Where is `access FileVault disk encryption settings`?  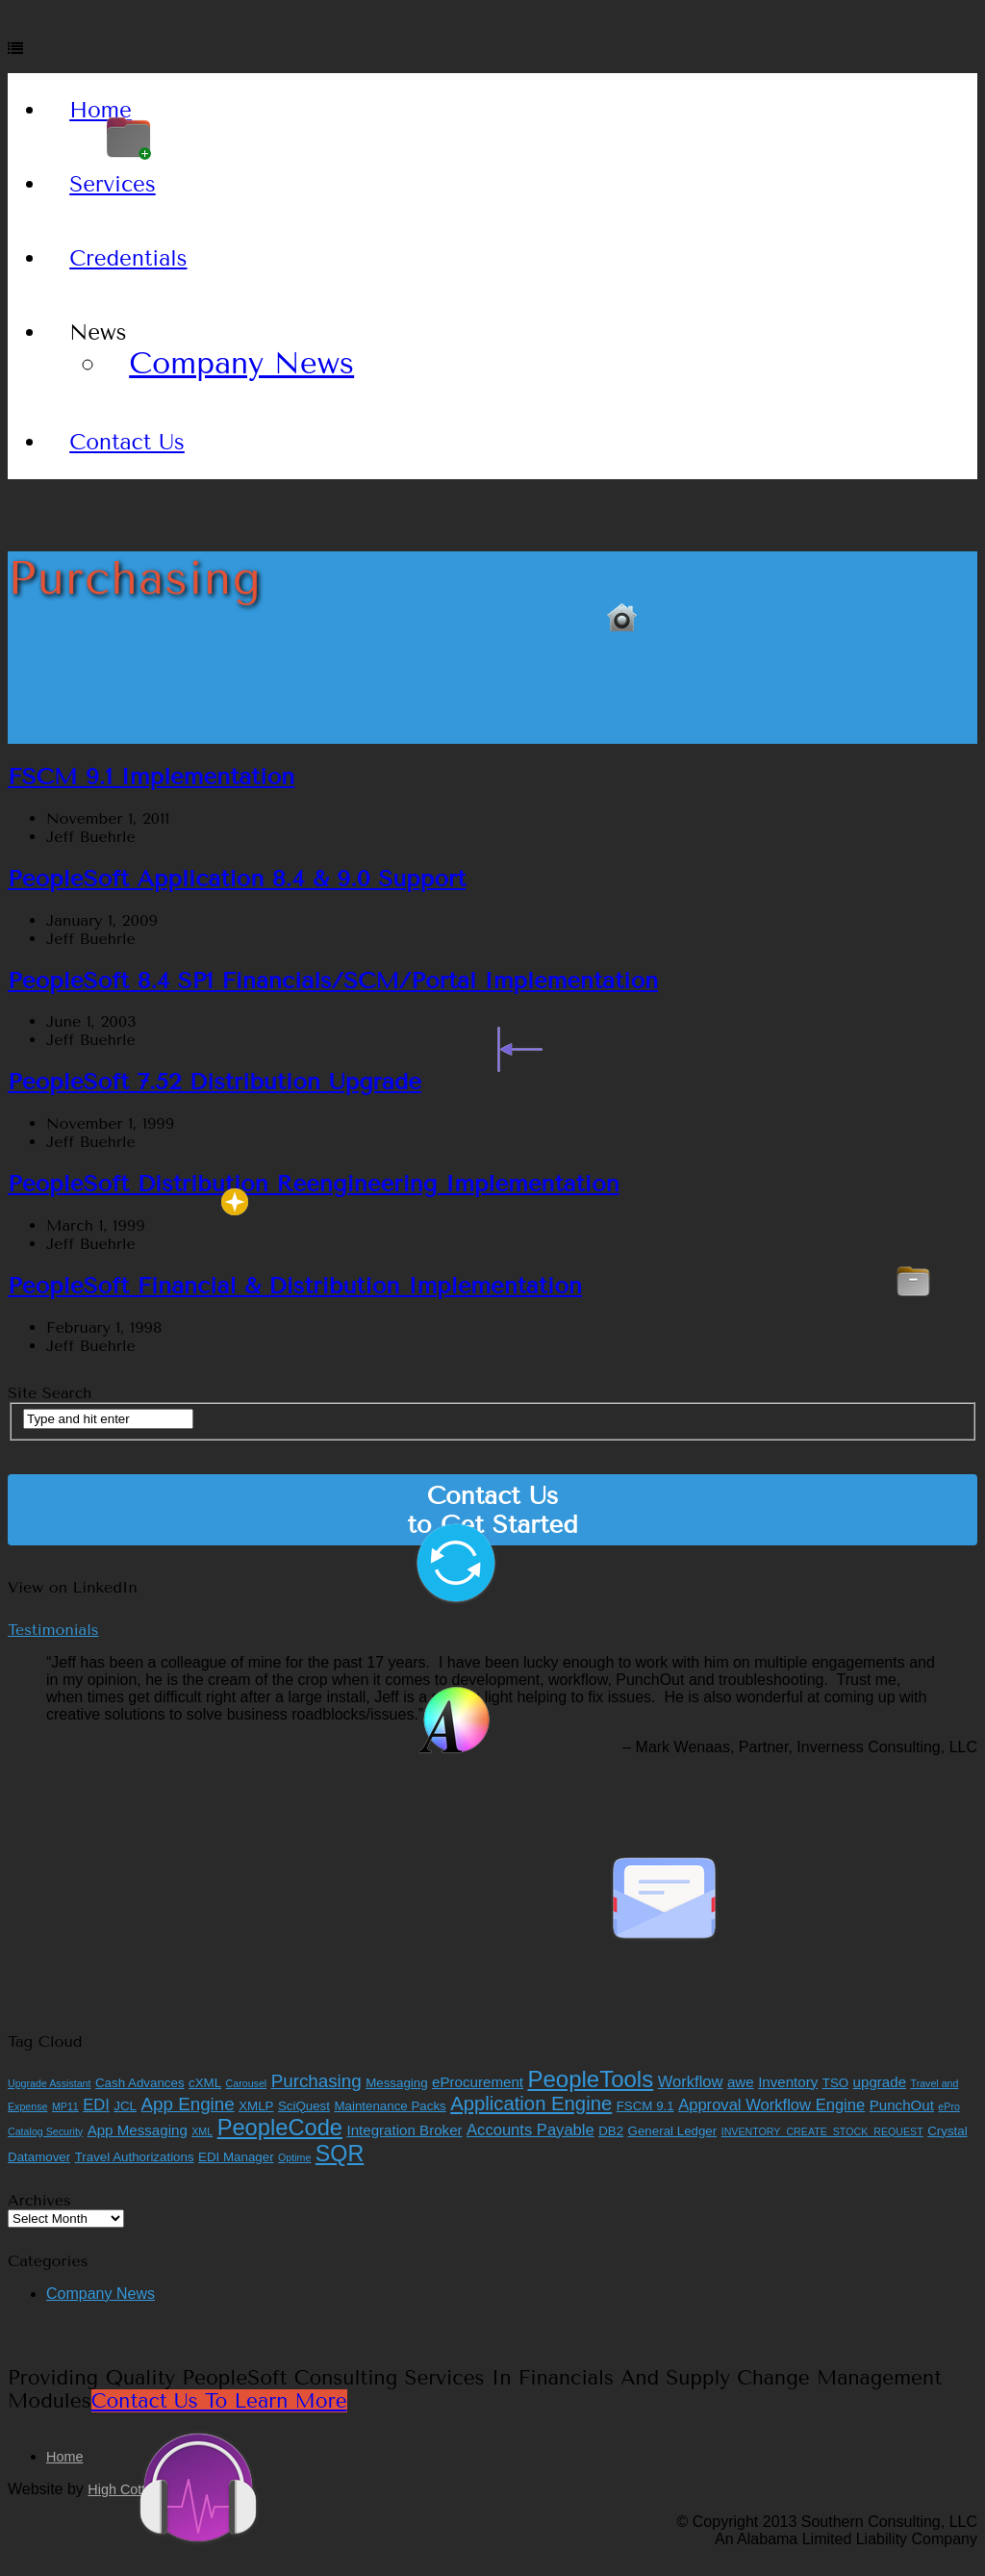
access FileVault disk encryption settings is located at coordinates (621, 617).